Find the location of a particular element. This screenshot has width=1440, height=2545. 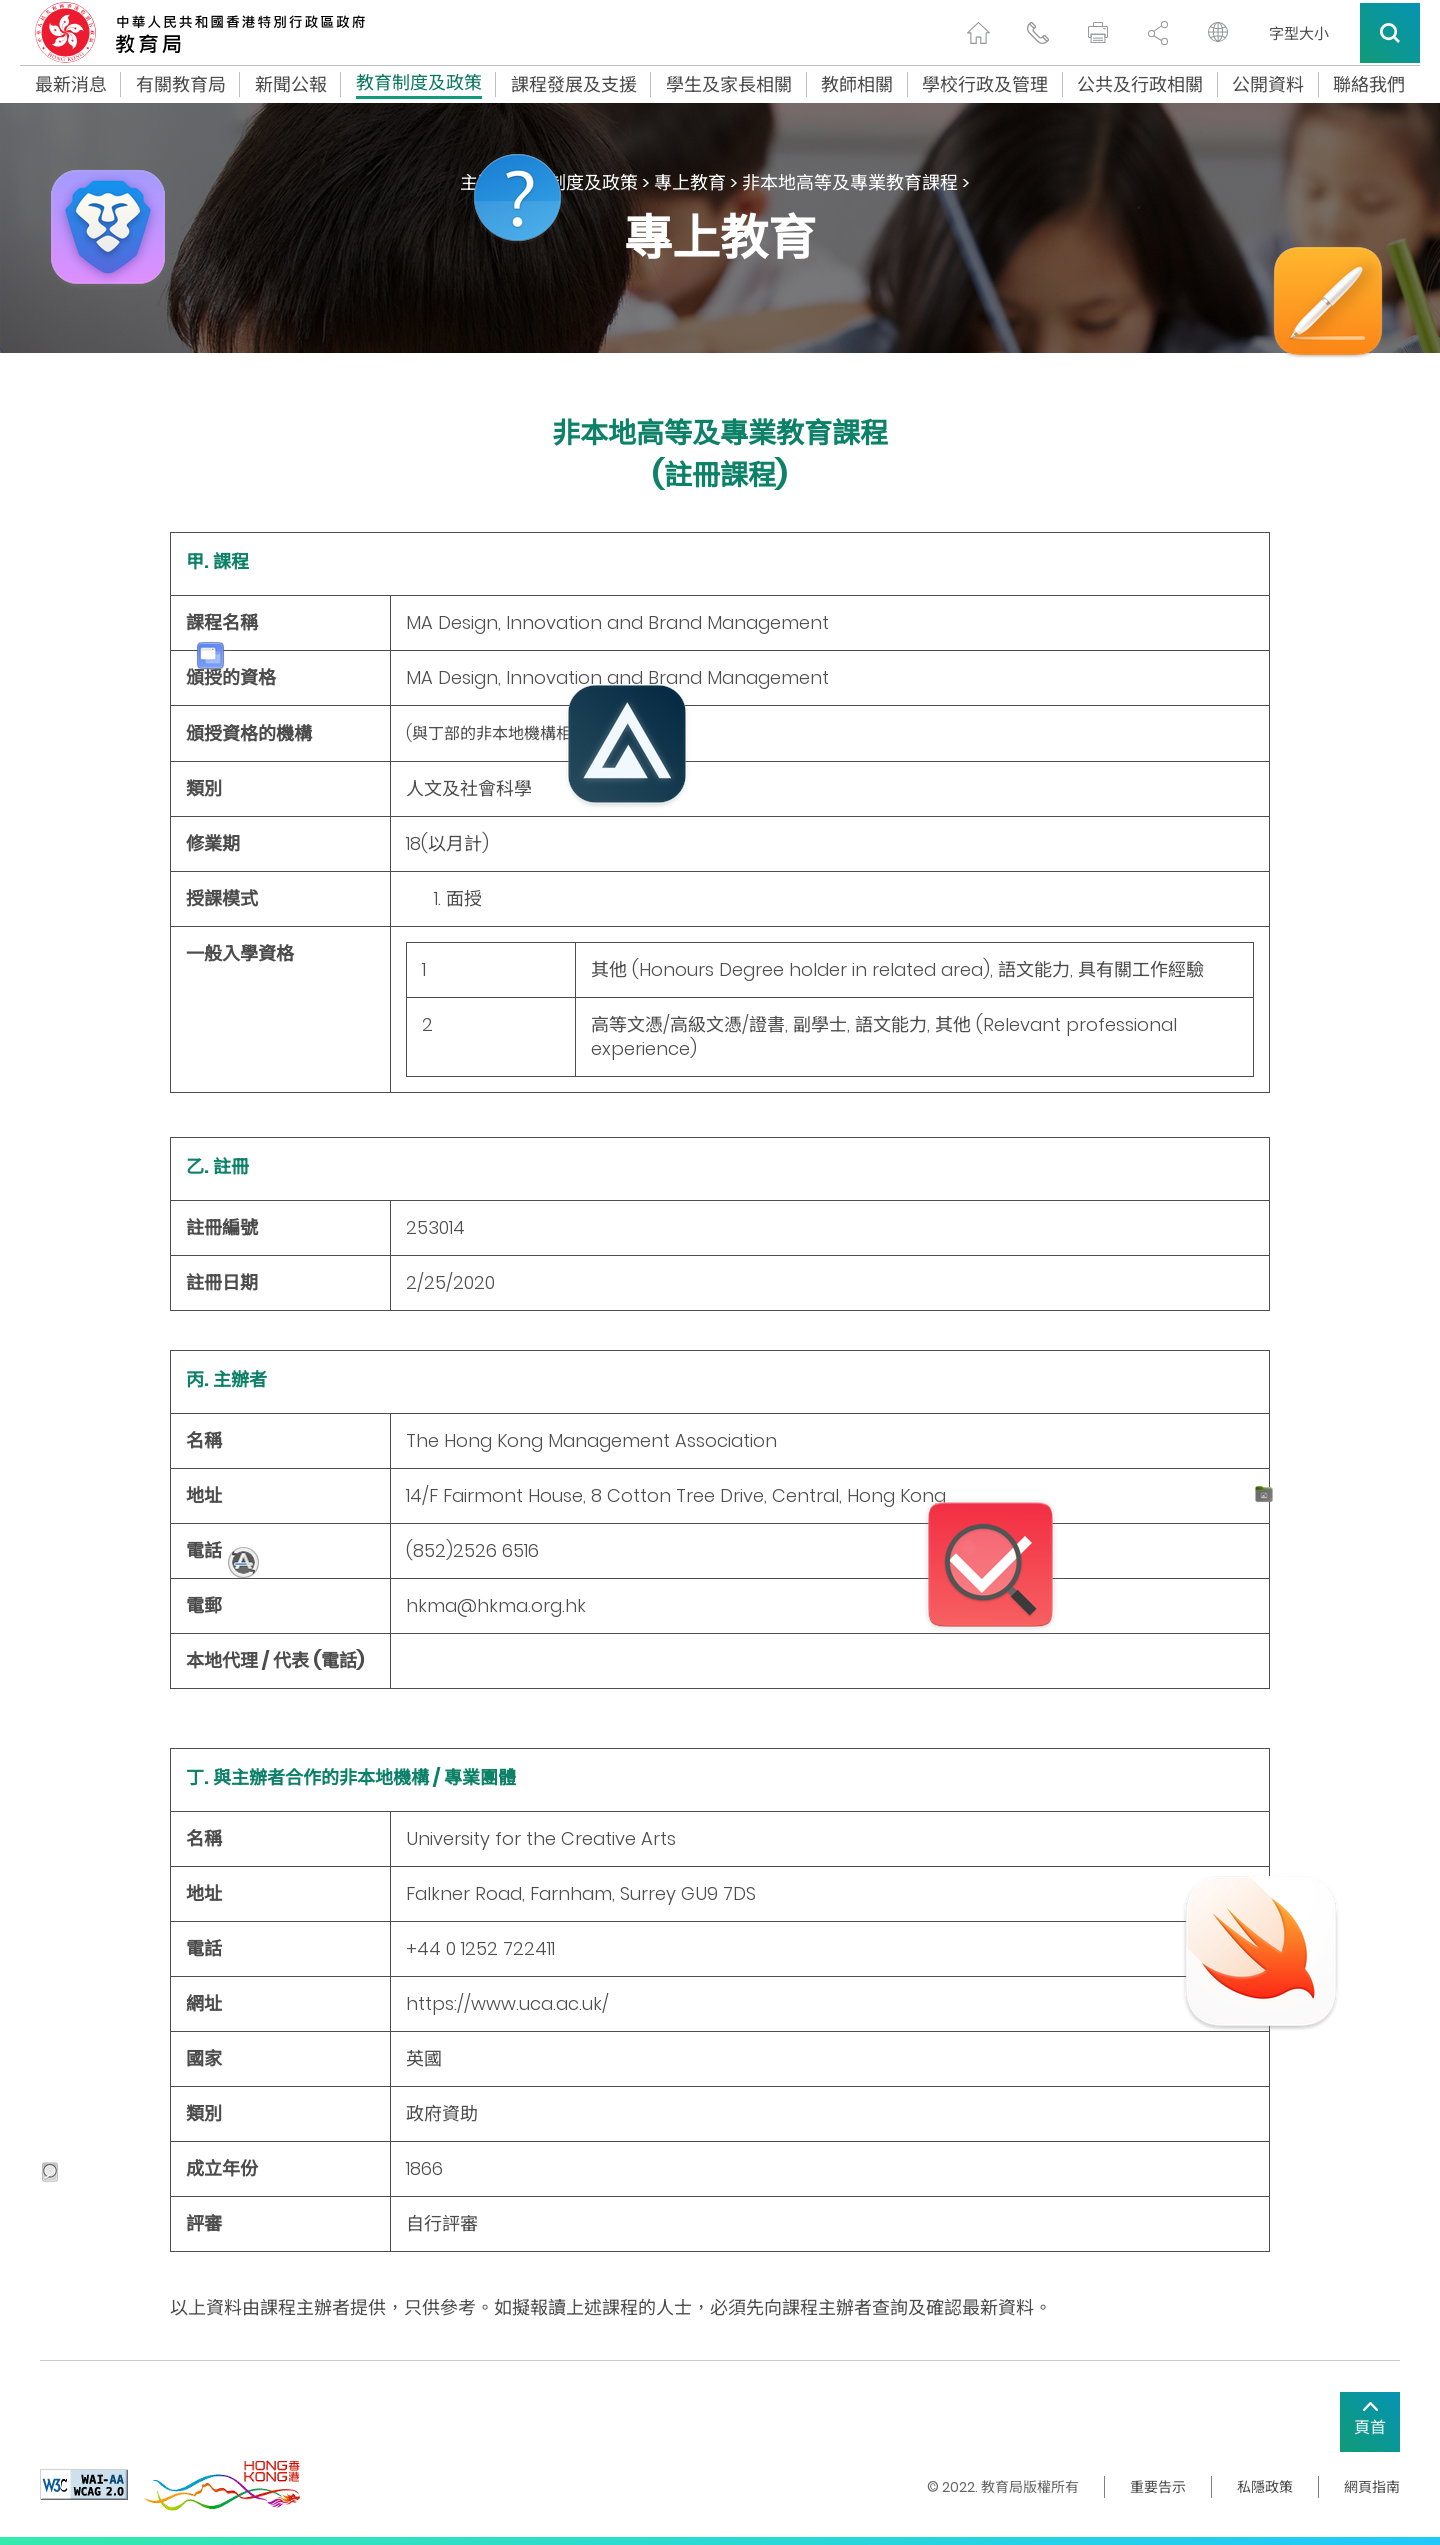

open system configuration tool is located at coordinates (990, 1564).